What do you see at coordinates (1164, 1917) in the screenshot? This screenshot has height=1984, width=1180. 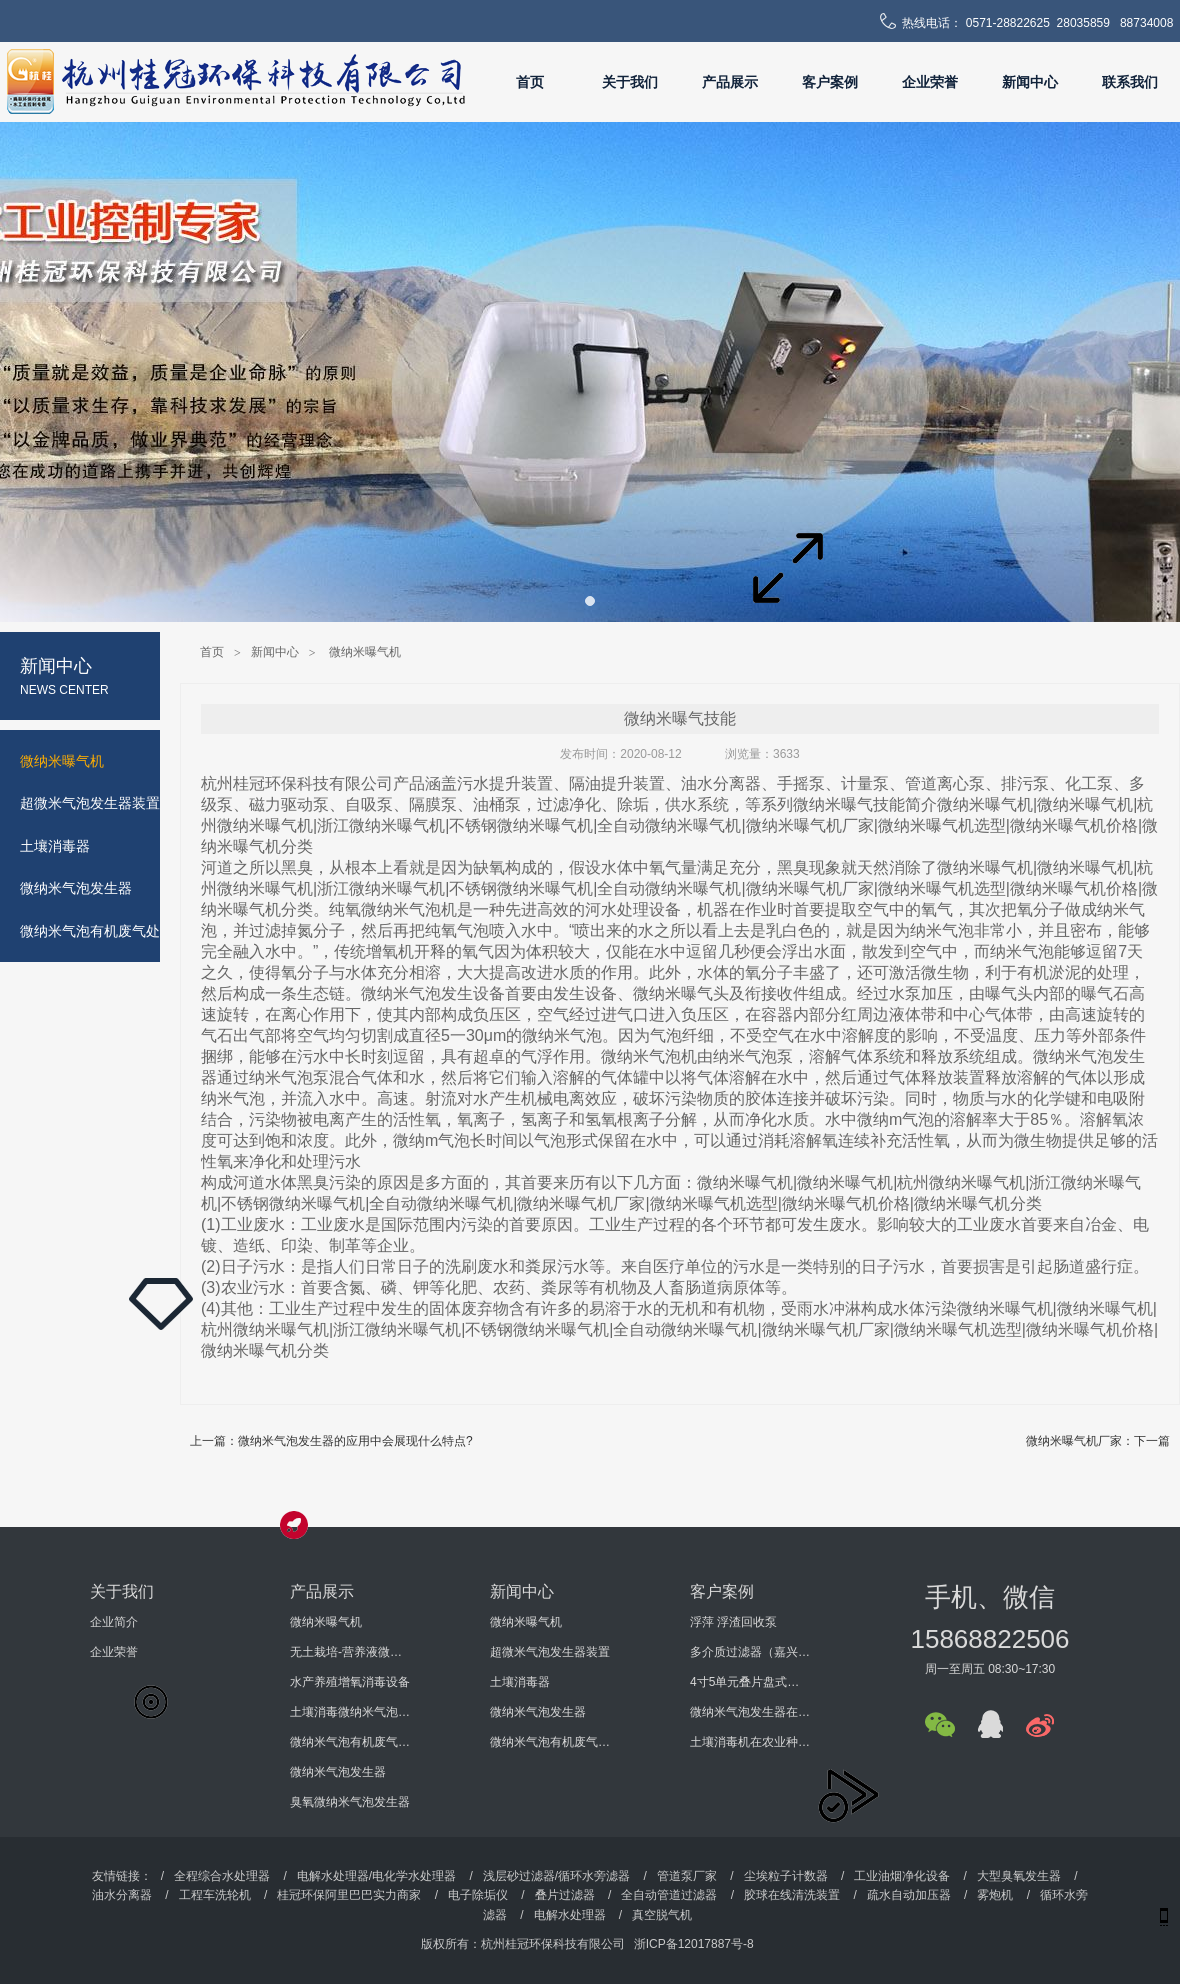 I see `access mobile device settings` at bounding box center [1164, 1917].